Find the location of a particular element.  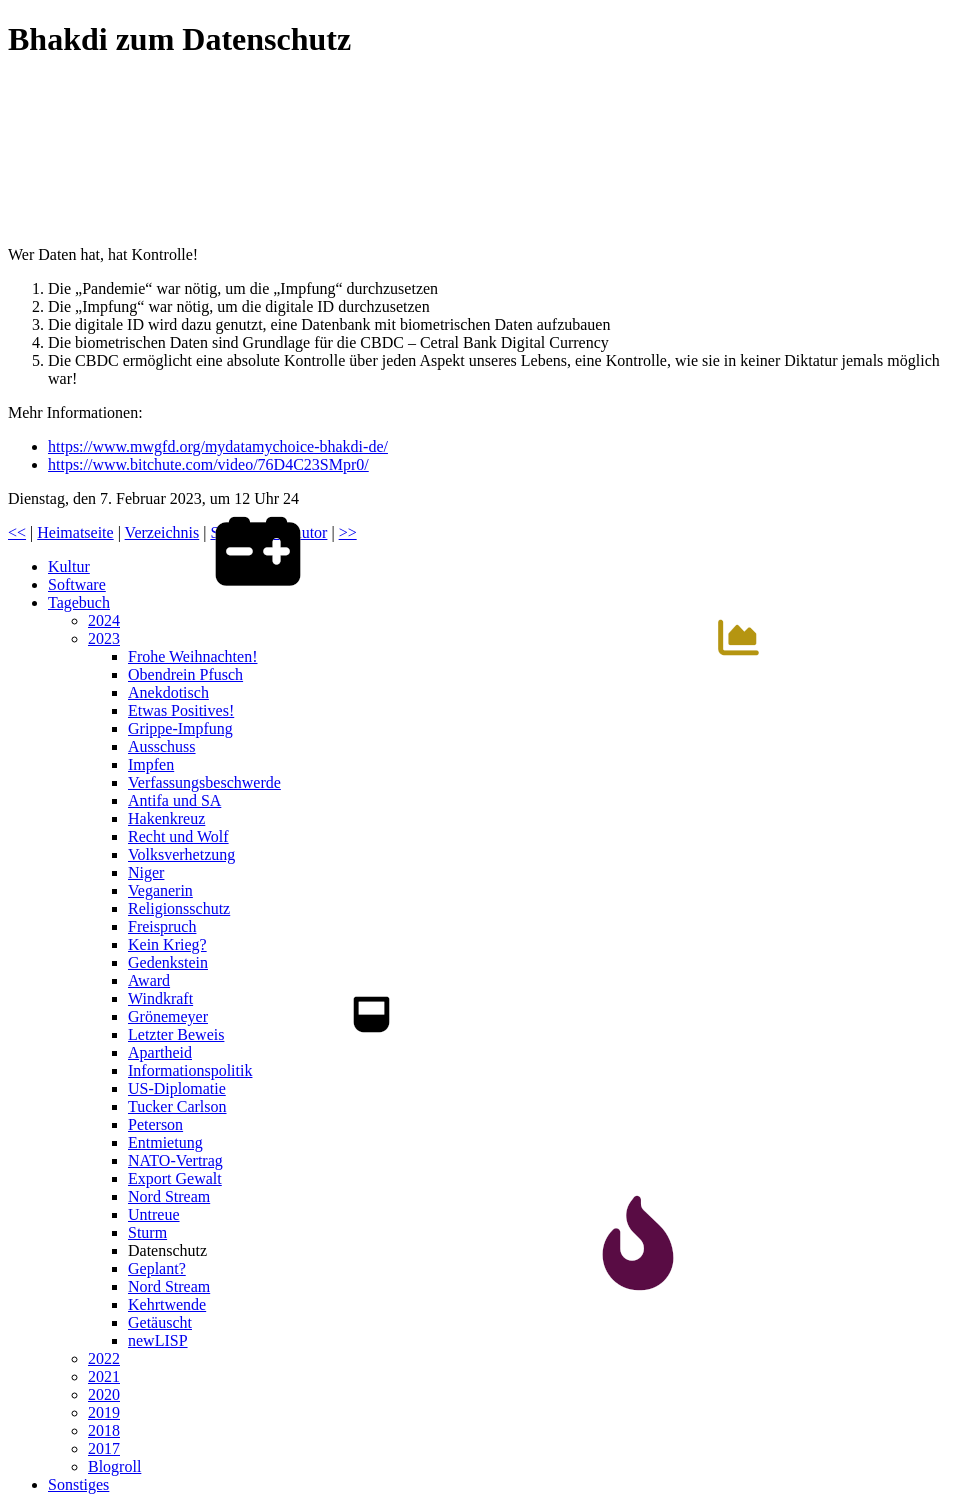

check vehicle battery status is located at coordinates (258, 554).